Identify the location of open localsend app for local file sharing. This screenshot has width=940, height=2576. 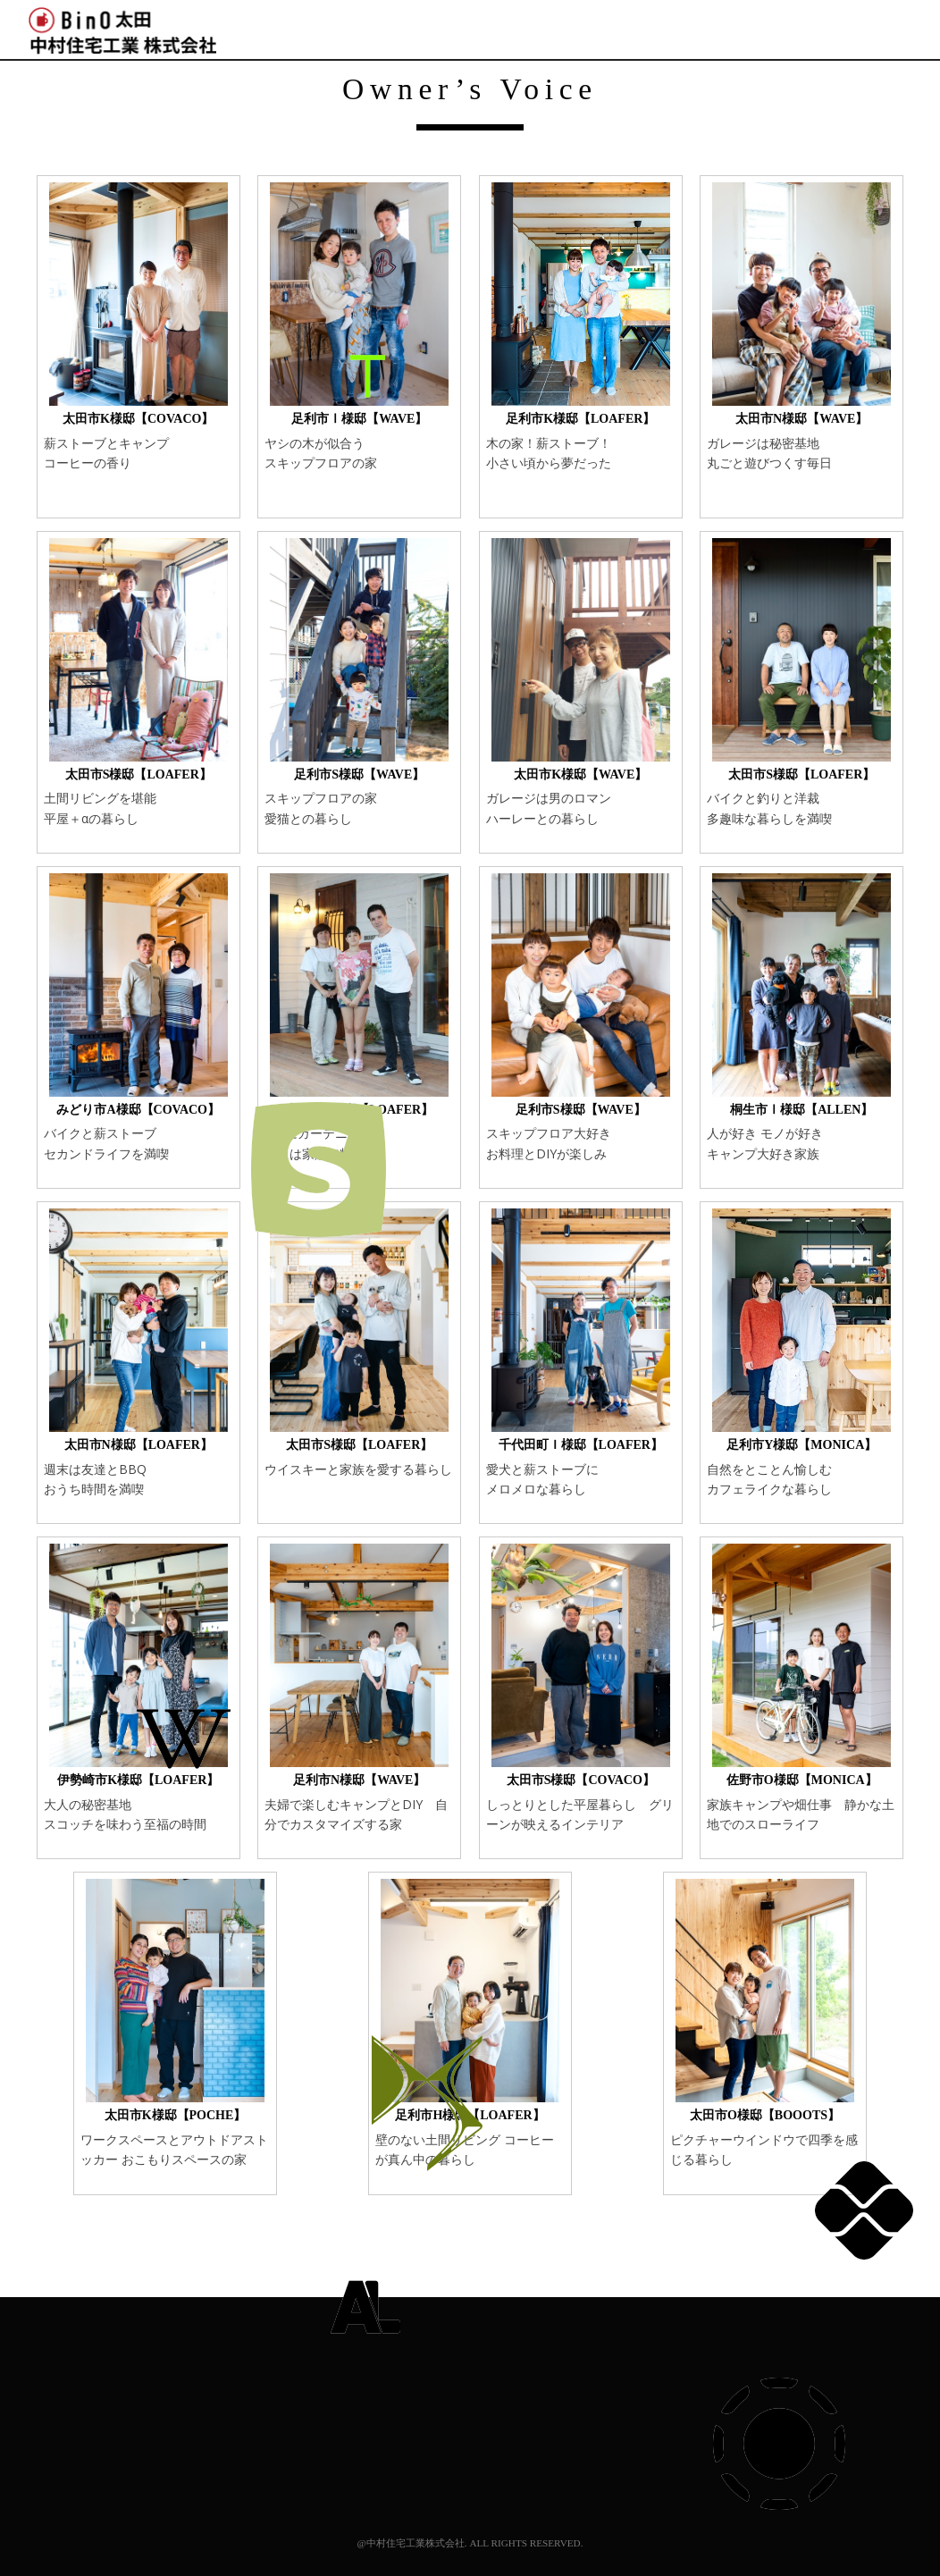
(779, 2444).